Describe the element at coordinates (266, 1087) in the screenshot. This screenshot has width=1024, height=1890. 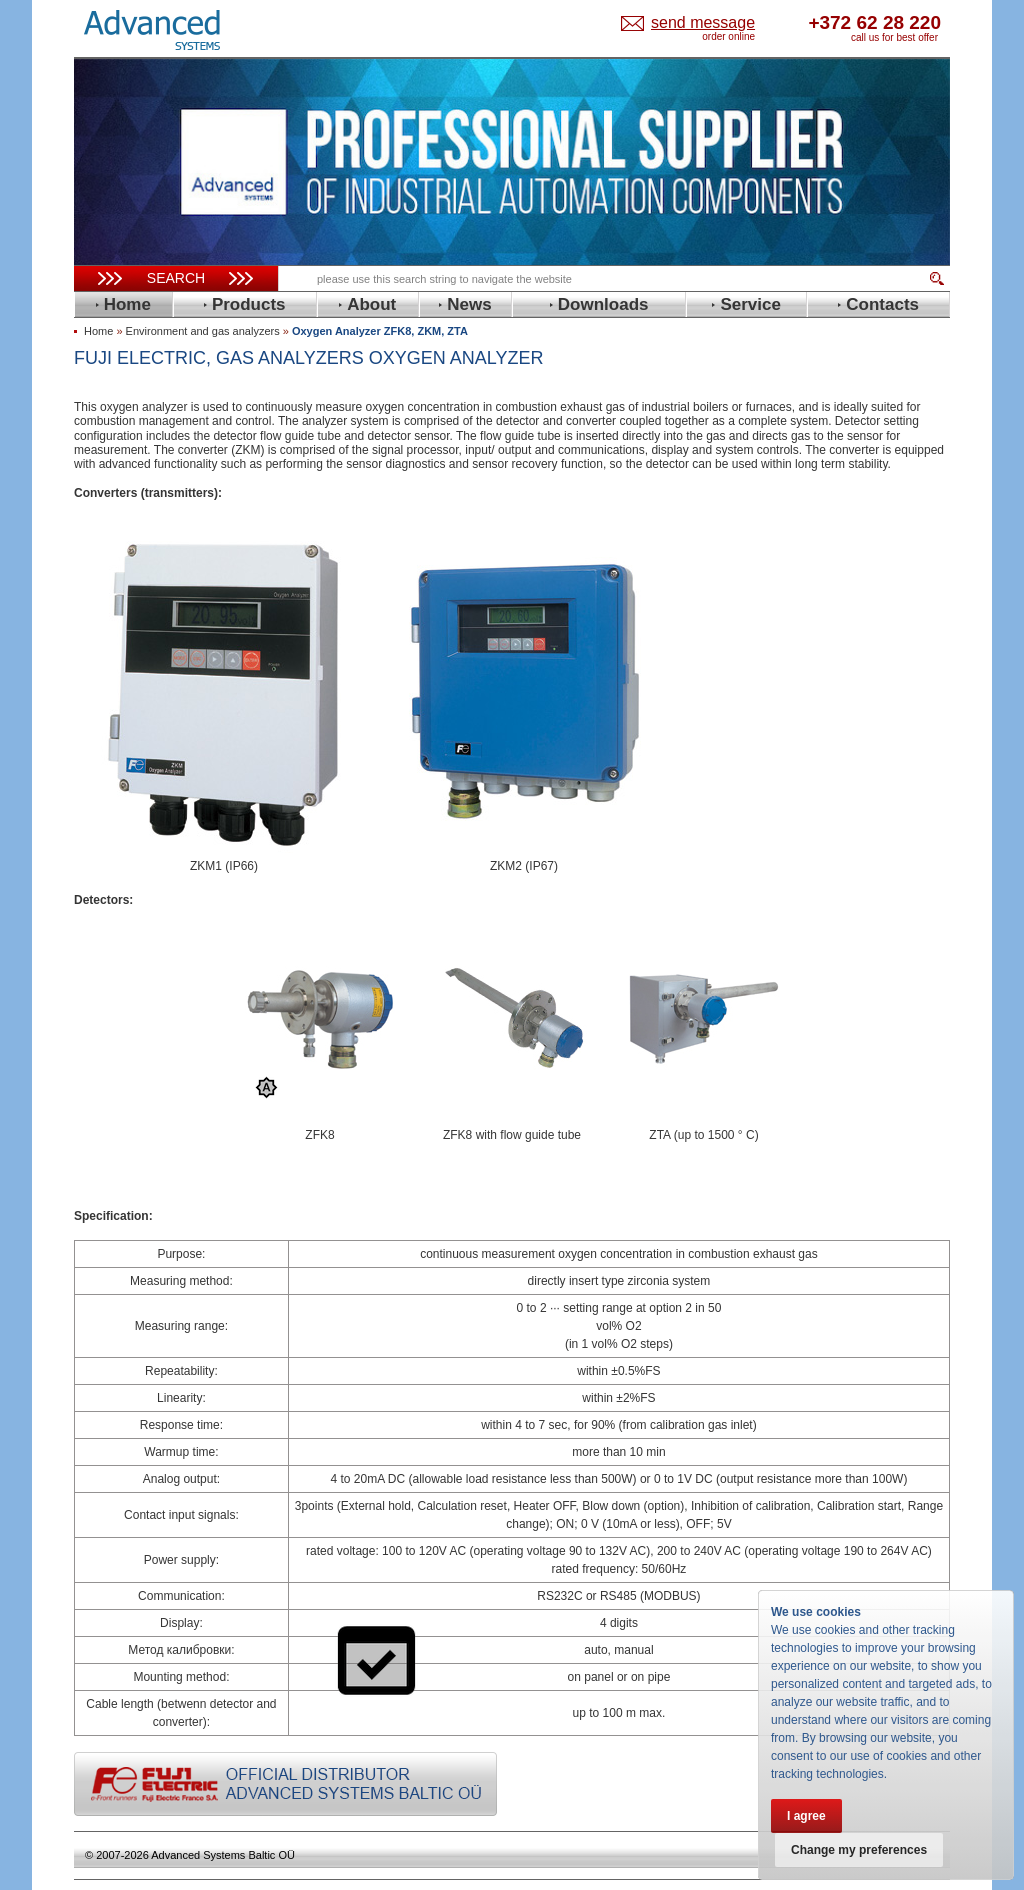
I see `enable automatic brightness adjustment` at that location.